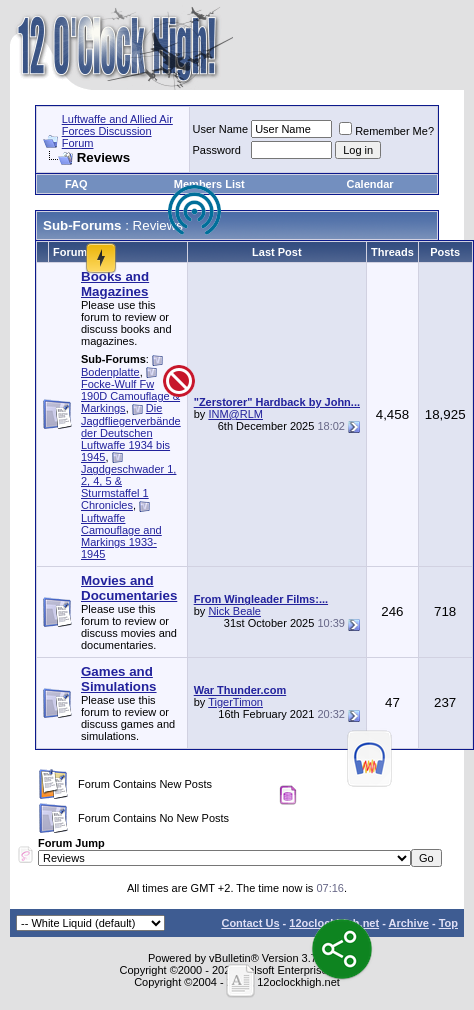 This screenshot has width=474, height=1010. Describe the element at coordinates (194, 211) in the screenshot. I see `connect to a network server` at that location.